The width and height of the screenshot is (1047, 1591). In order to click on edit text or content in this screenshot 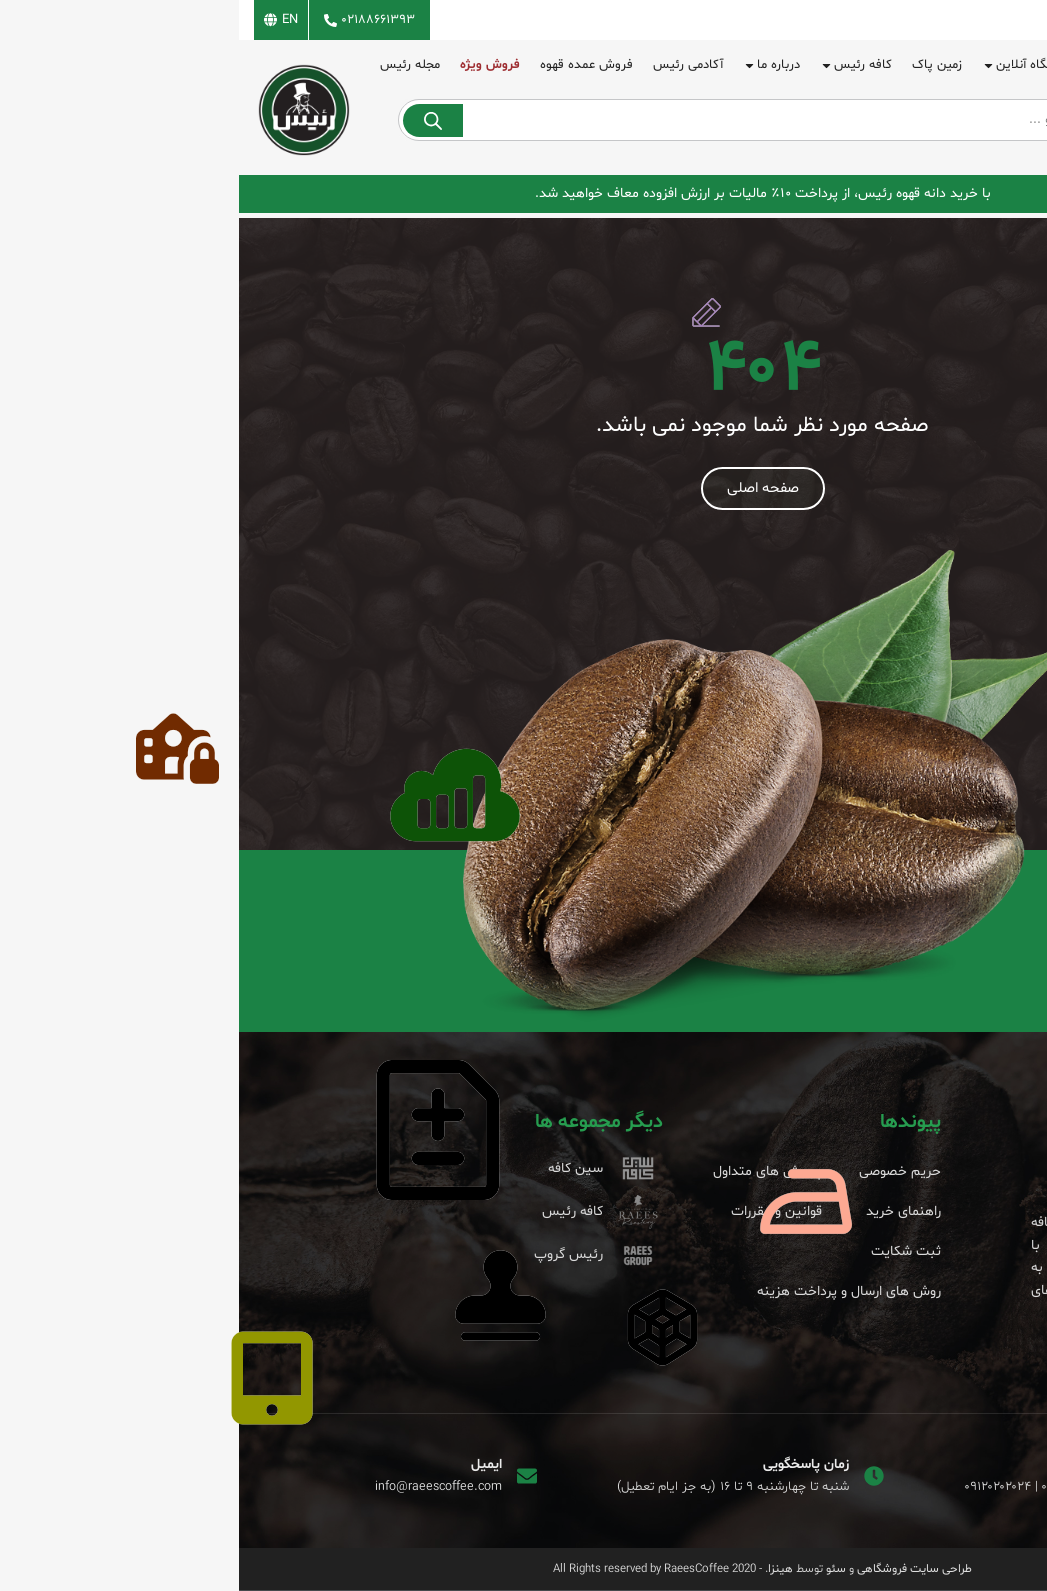, I will do `click(706, 313)`.